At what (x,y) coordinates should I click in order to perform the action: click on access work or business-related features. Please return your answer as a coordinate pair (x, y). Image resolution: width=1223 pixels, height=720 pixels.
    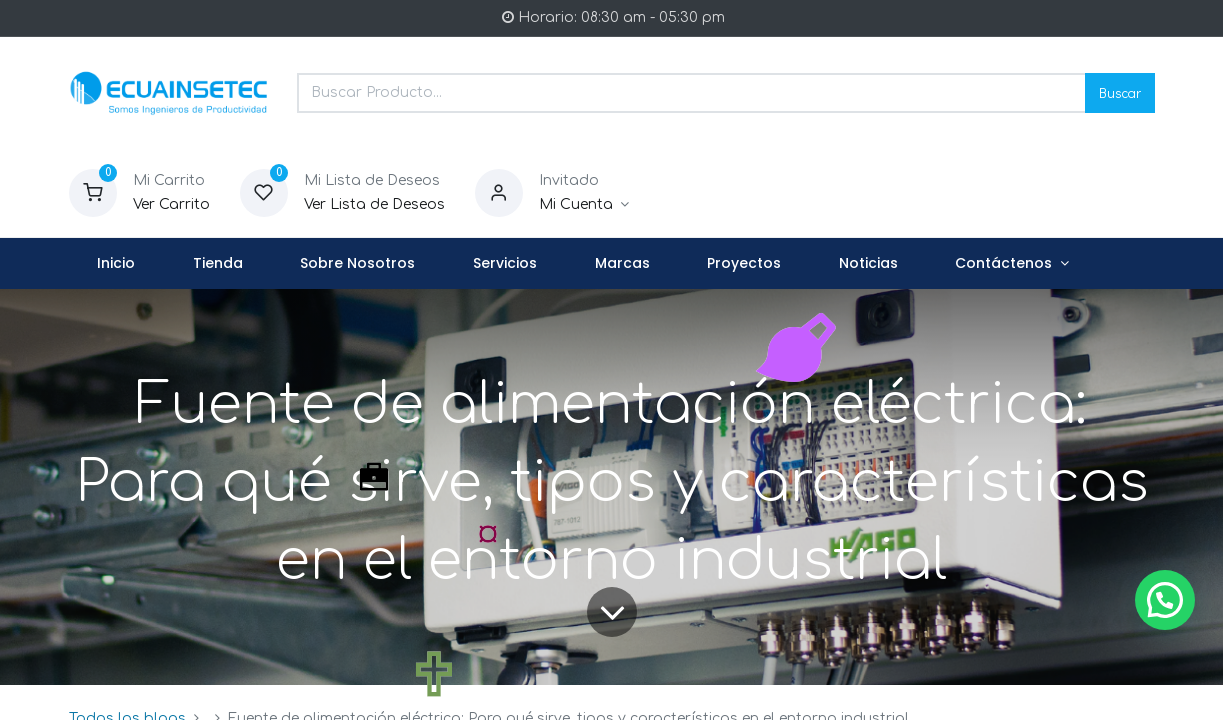
    Looking at the image, I should click on (374, 478).